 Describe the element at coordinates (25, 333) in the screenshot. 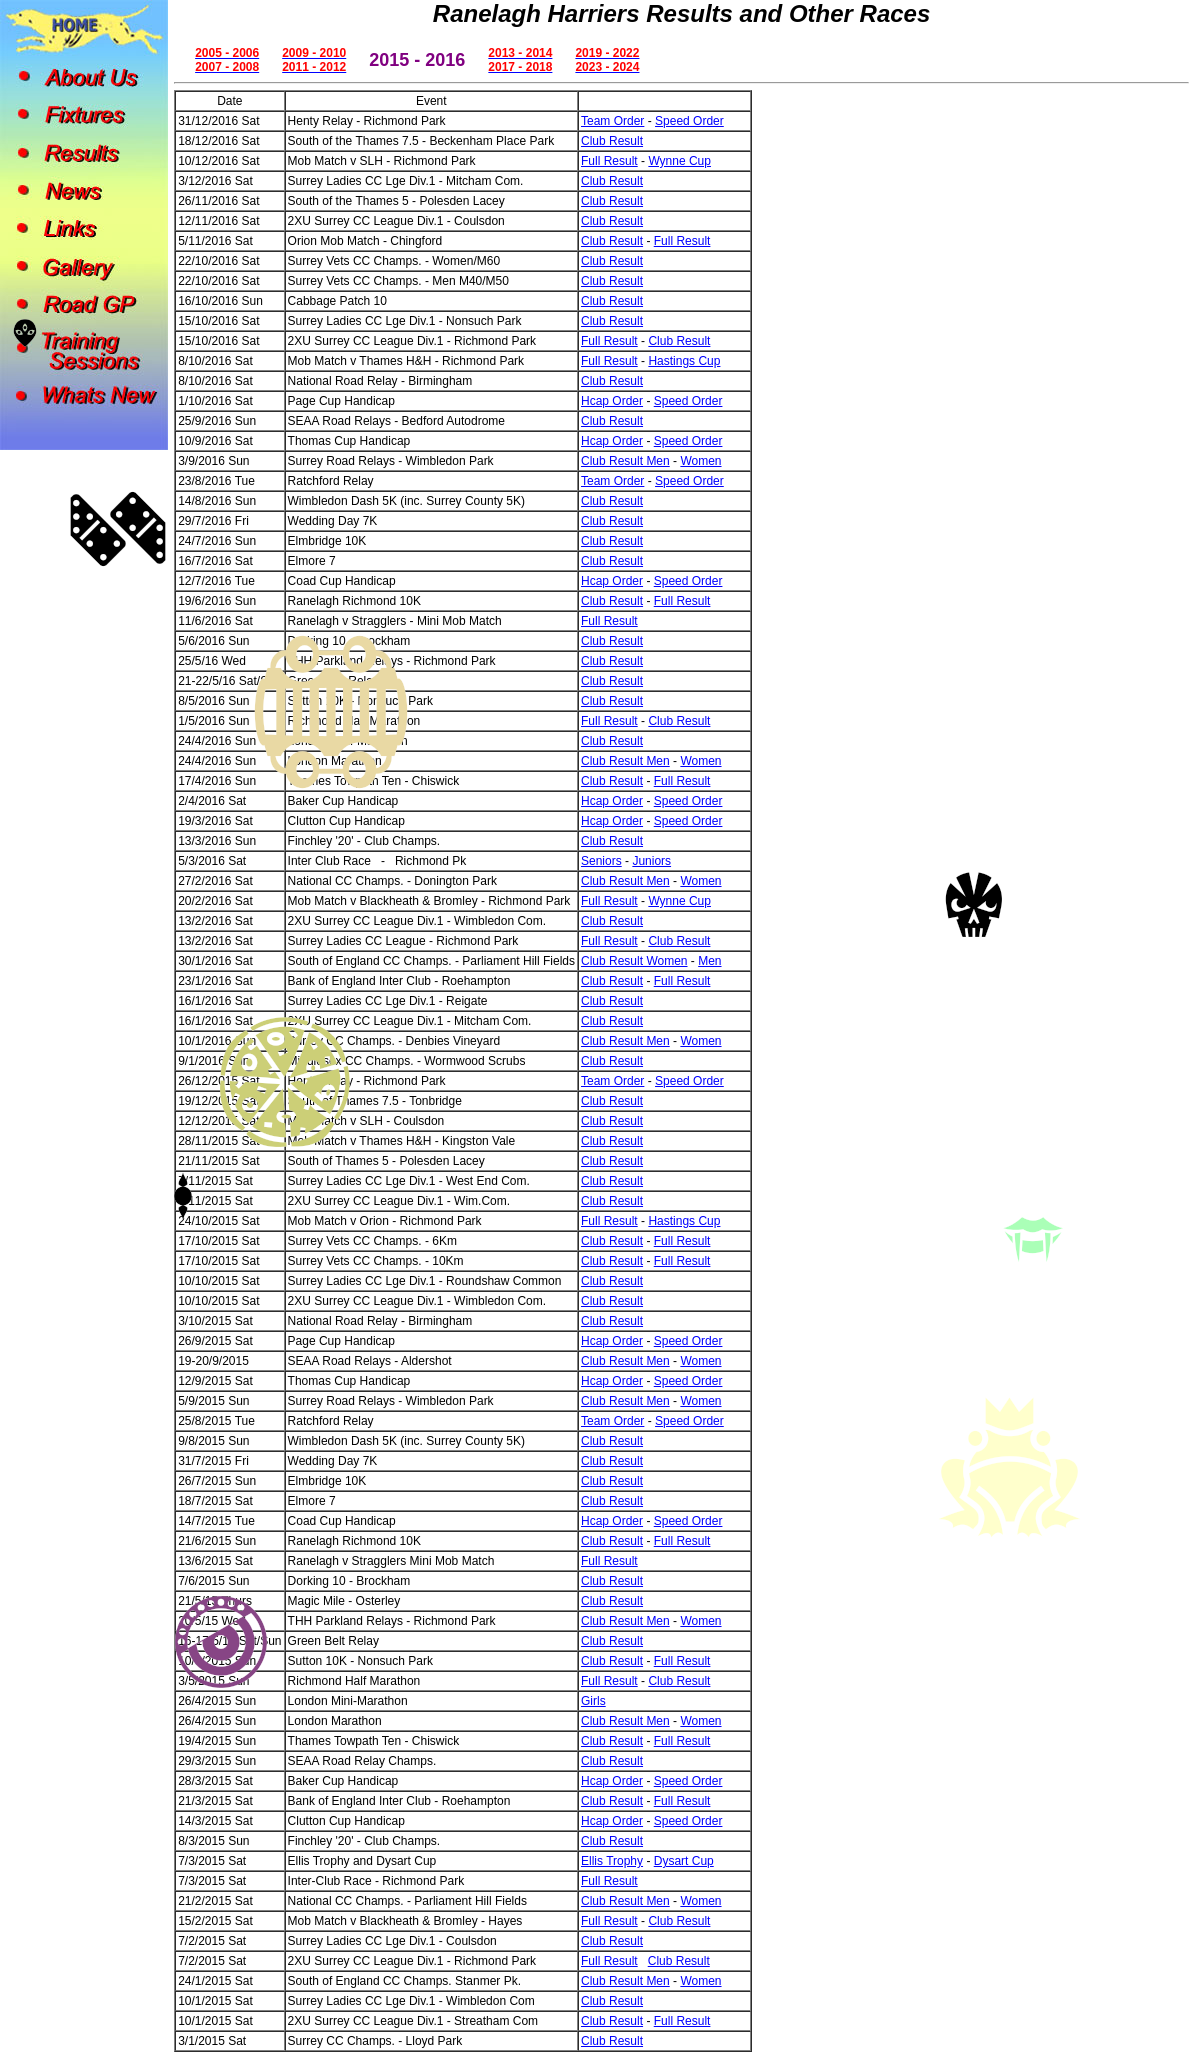

I see `alien character or avatar selection` at that location.